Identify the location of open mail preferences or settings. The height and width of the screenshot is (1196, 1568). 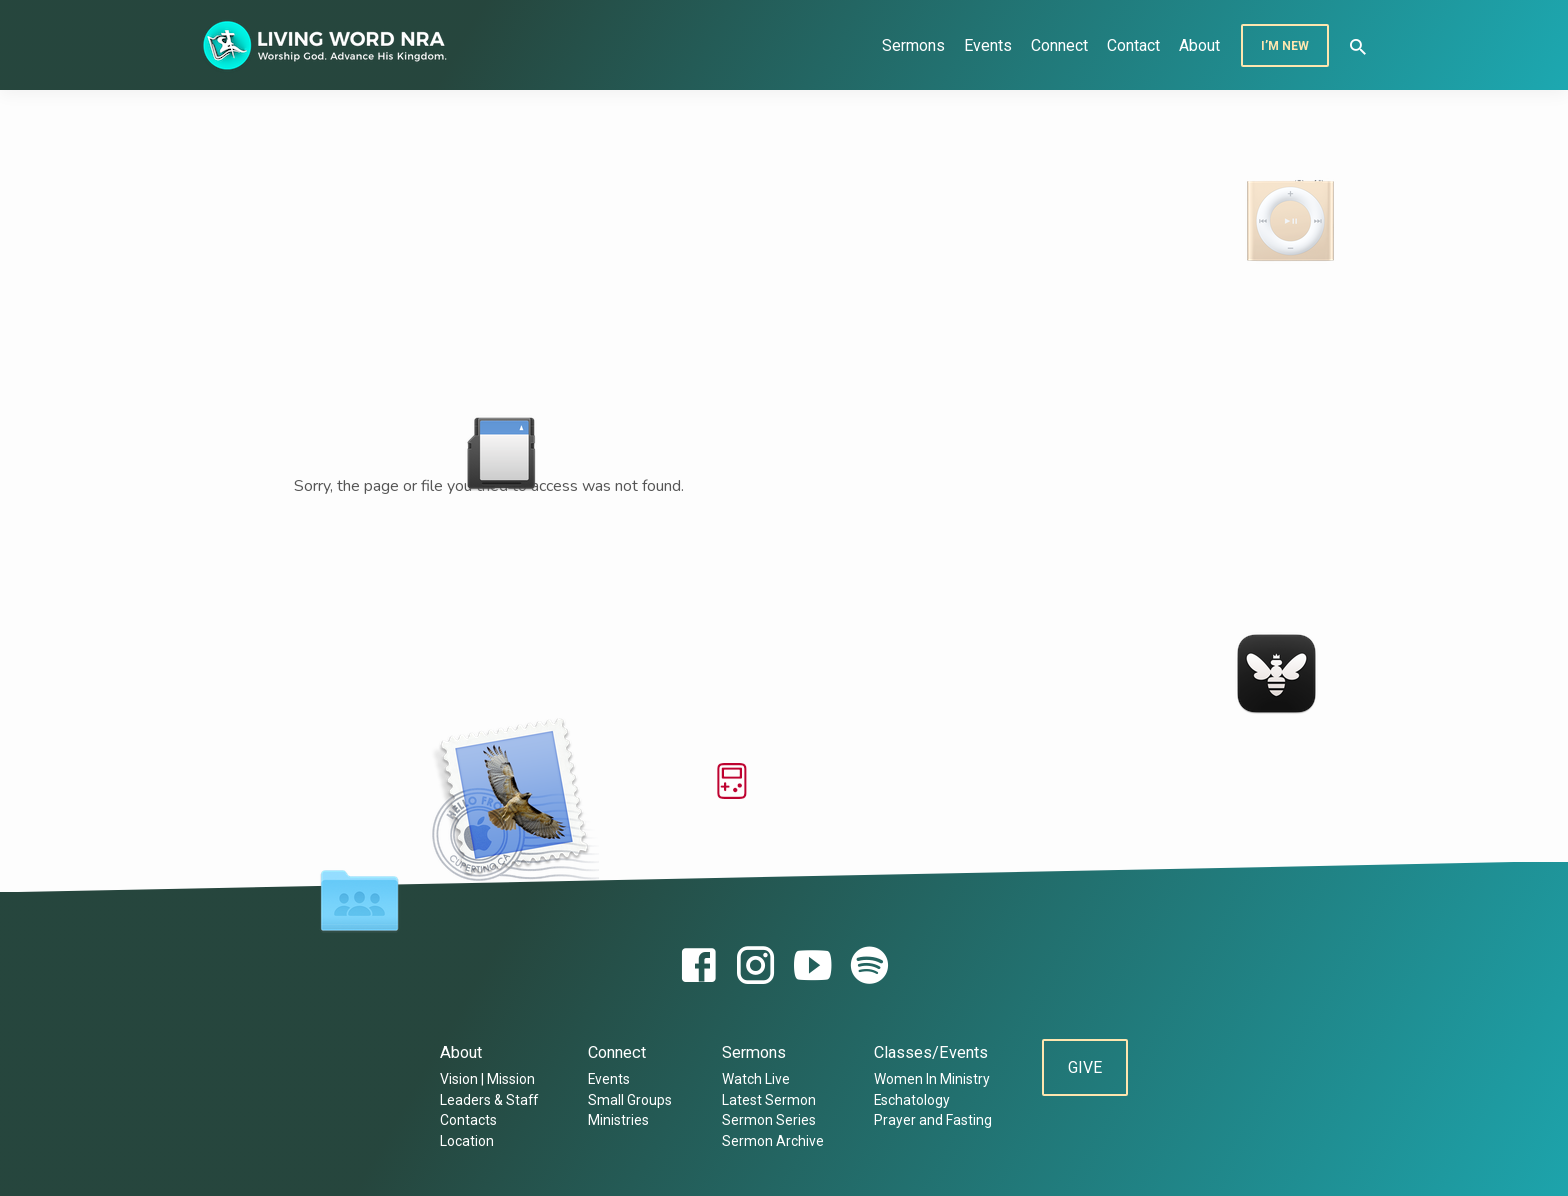
(514, 798).